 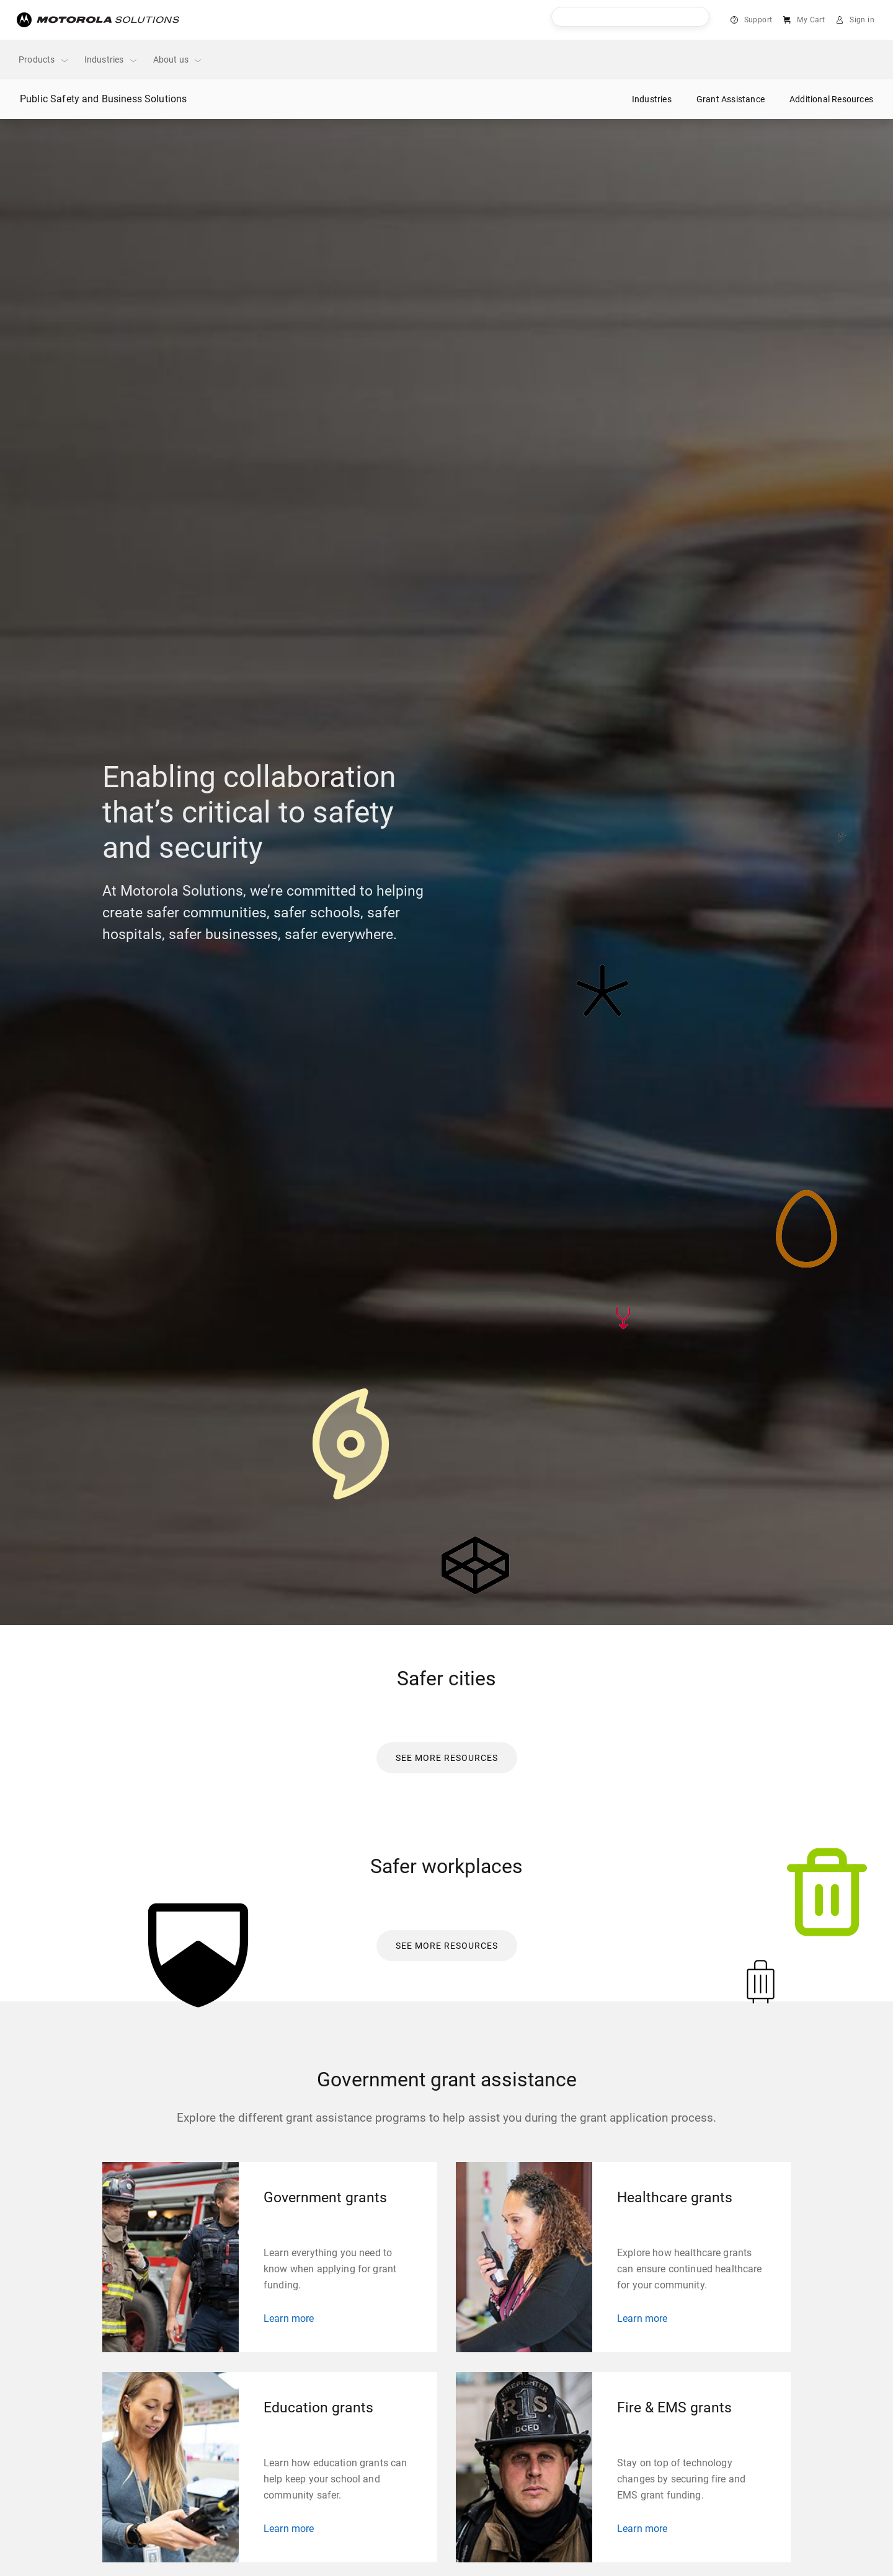 What do you see at coordinates (350, 1444) in the screenshot?
I see `indicates severe weather alert or hurricane warning` at bounding box center [350, 1444].